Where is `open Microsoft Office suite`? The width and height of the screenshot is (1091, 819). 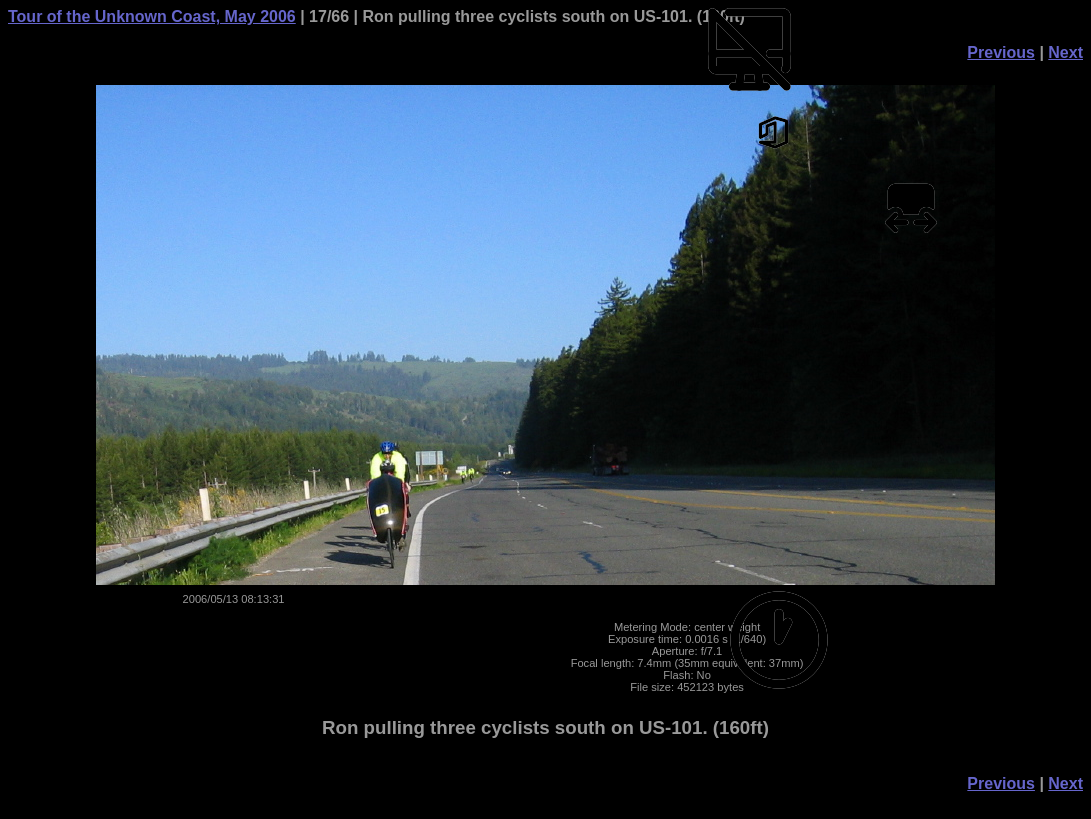
open Microsoft Office suite is located at coordinates (773, 132).